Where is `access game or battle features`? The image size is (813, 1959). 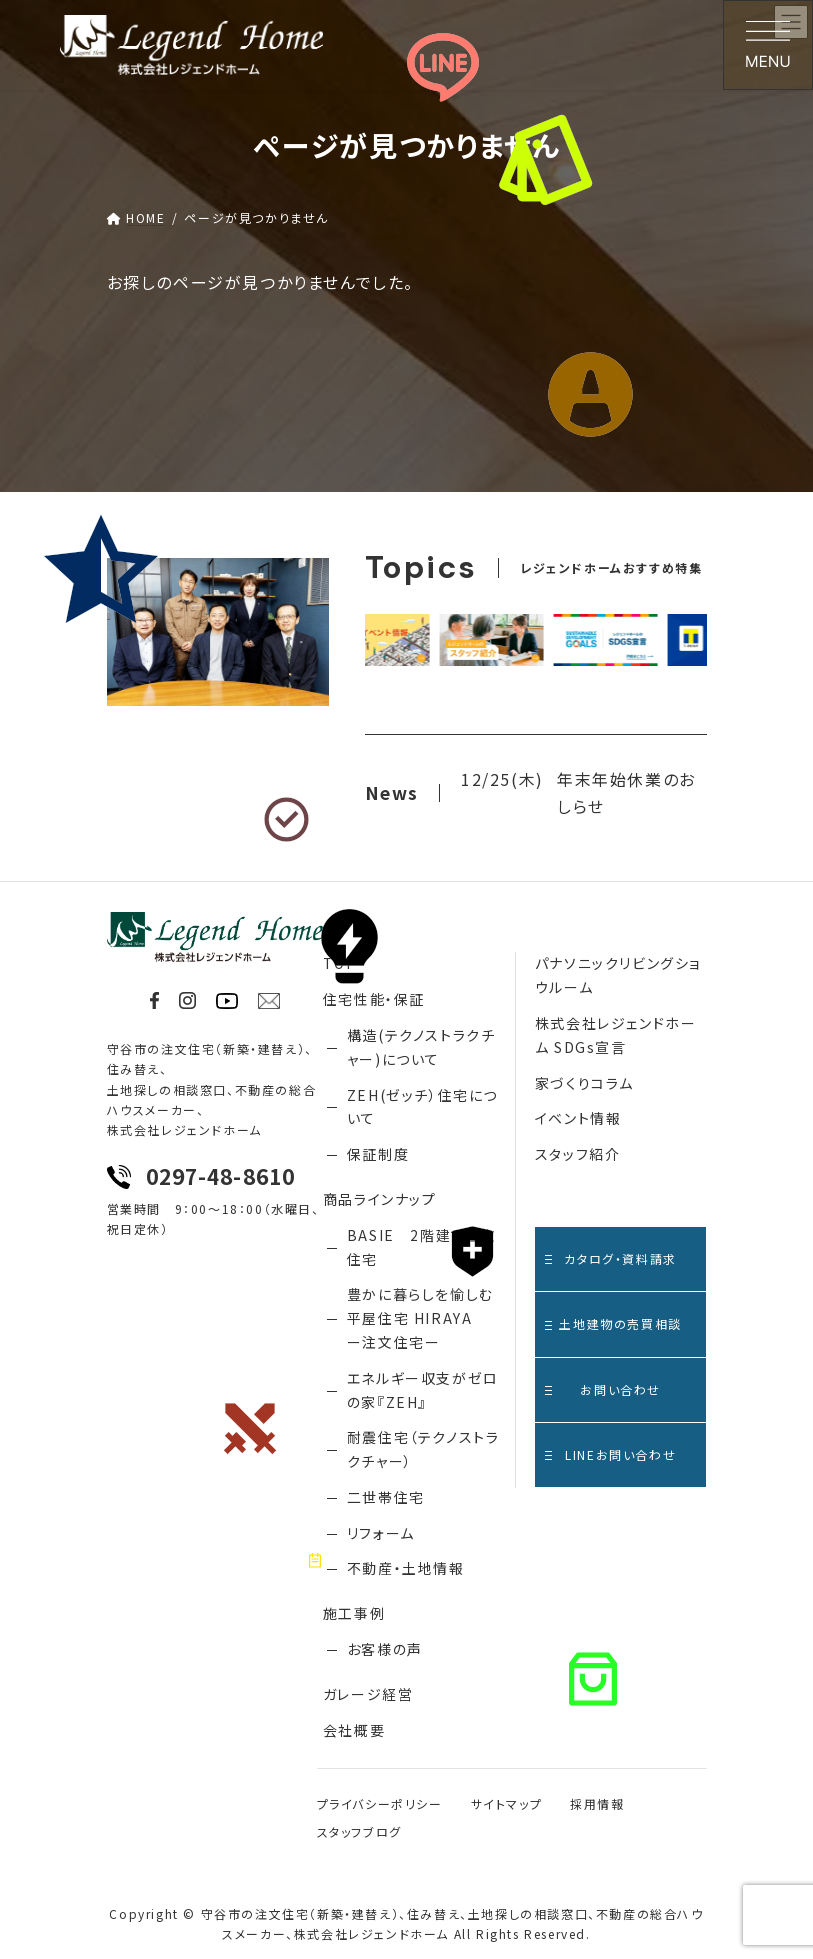
access game or battle features is located at coordinates (250, 1428).